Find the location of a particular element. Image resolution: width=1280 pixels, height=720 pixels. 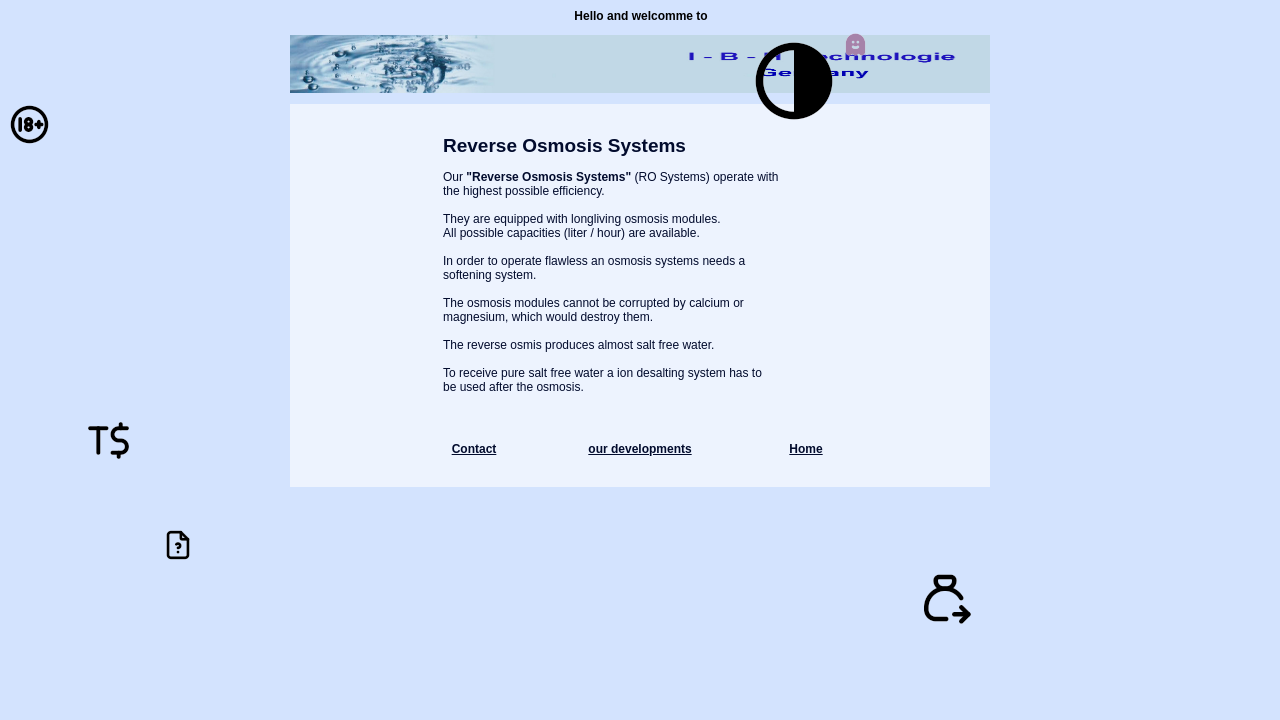

transfer funds to another account is located at coordinates (945, 598).